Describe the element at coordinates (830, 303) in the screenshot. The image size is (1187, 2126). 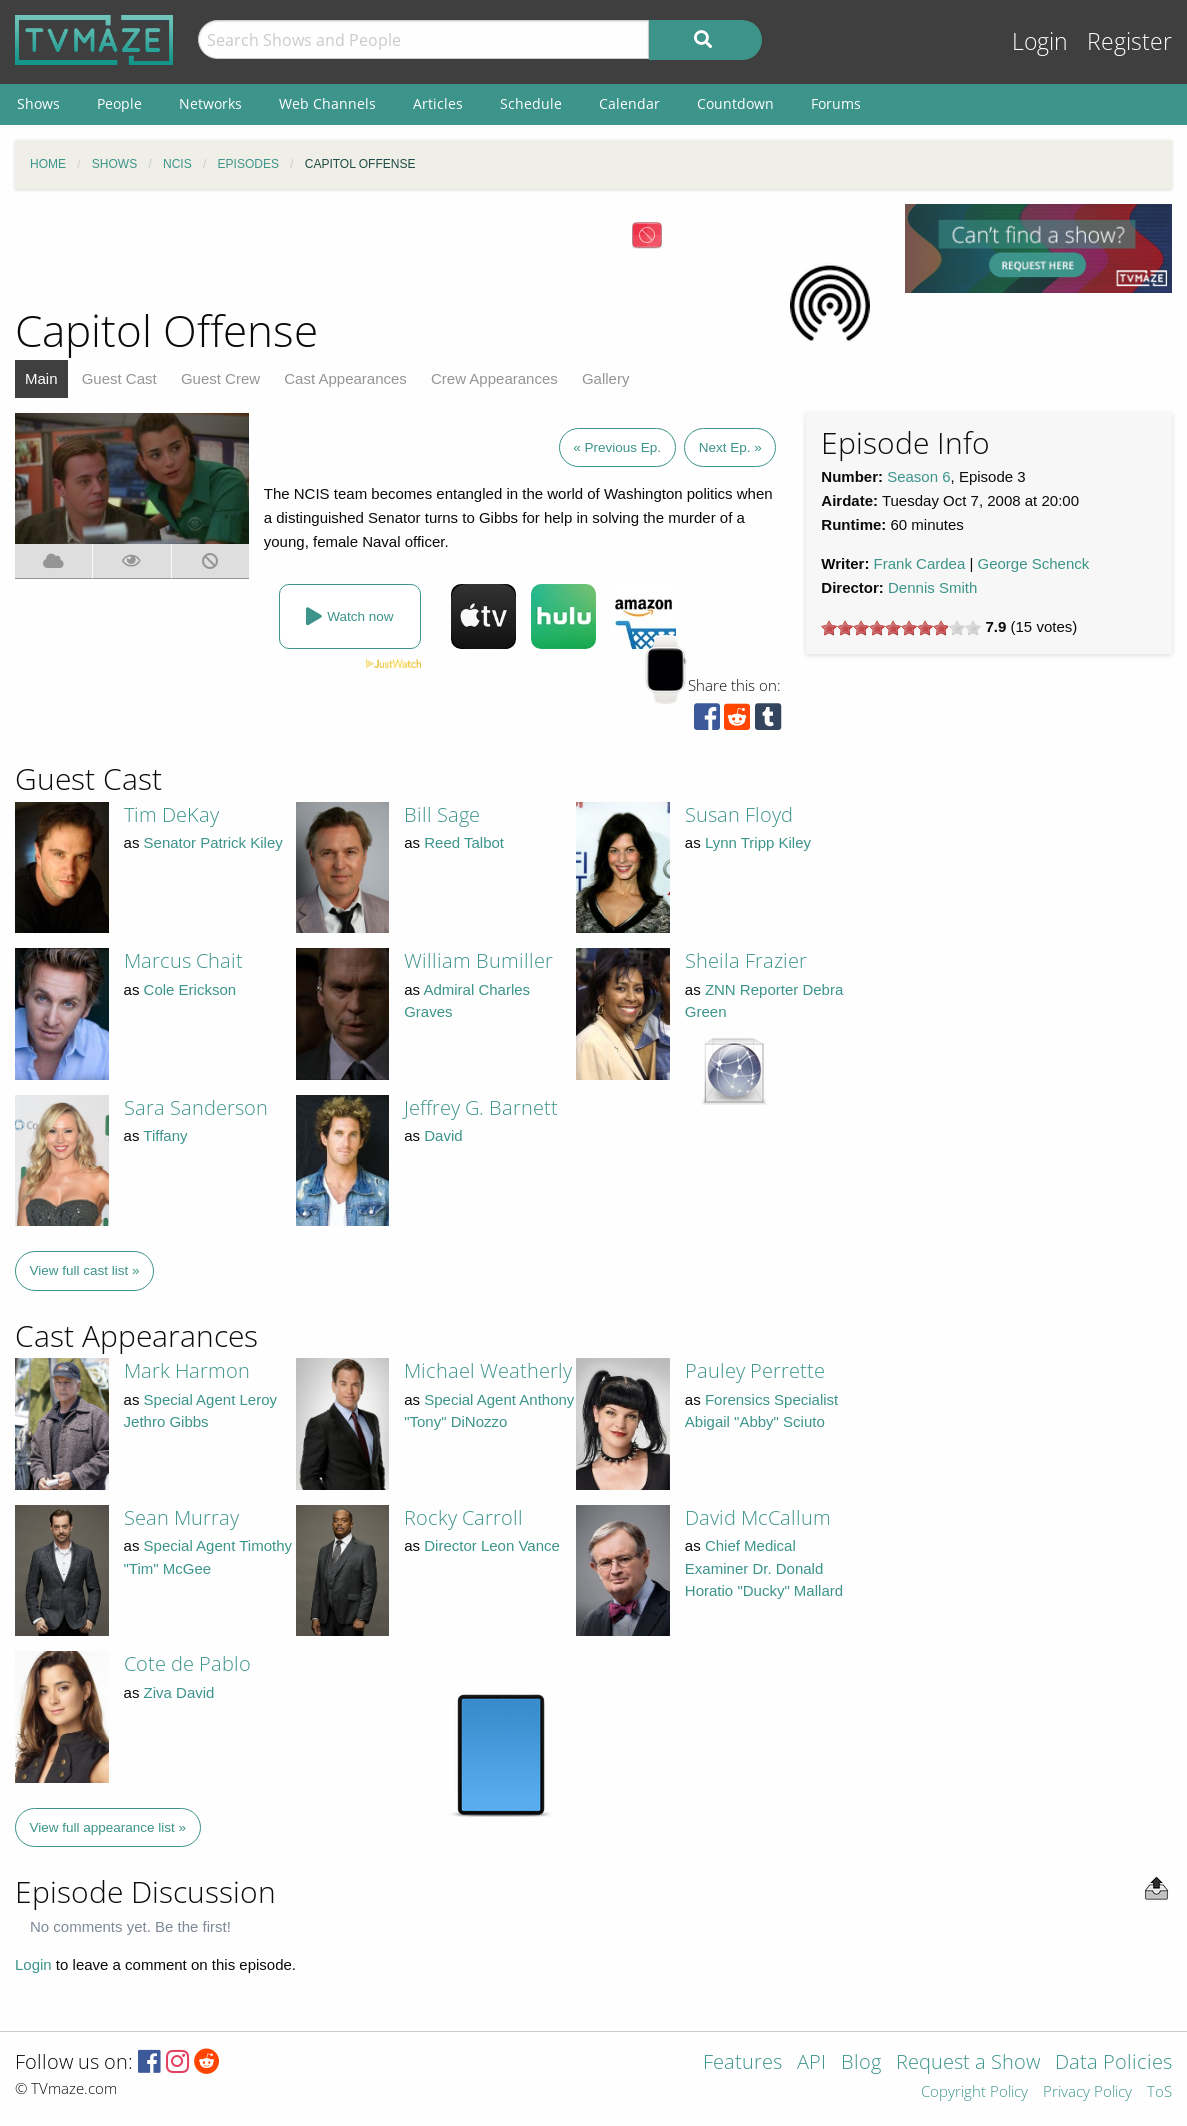
I see `access AirDrop file sharing` at that location.